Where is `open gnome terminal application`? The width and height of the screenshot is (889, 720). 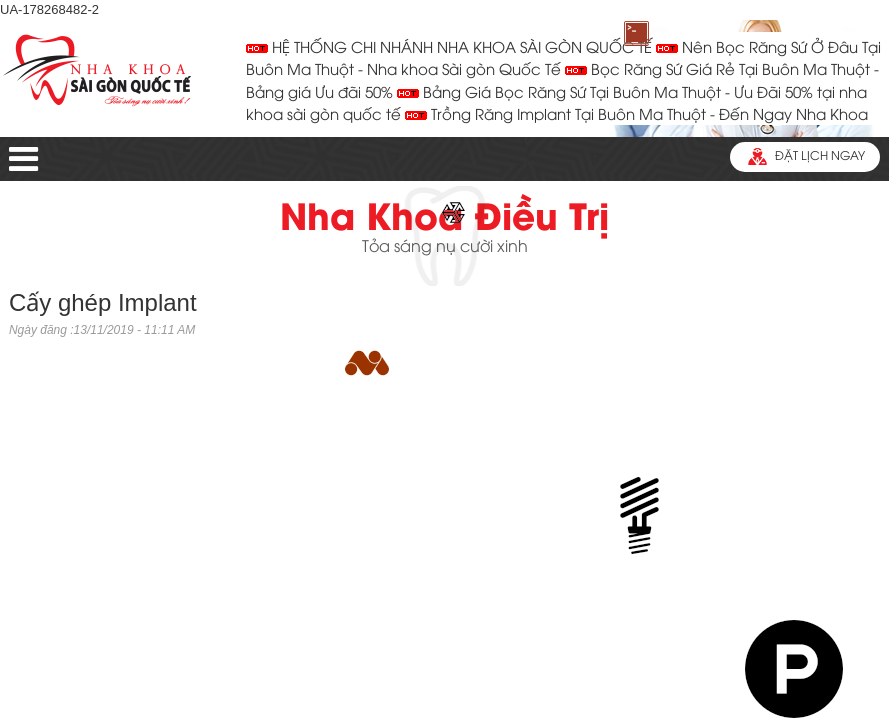
open gnome terminal application is located at coordinates (636, 33).